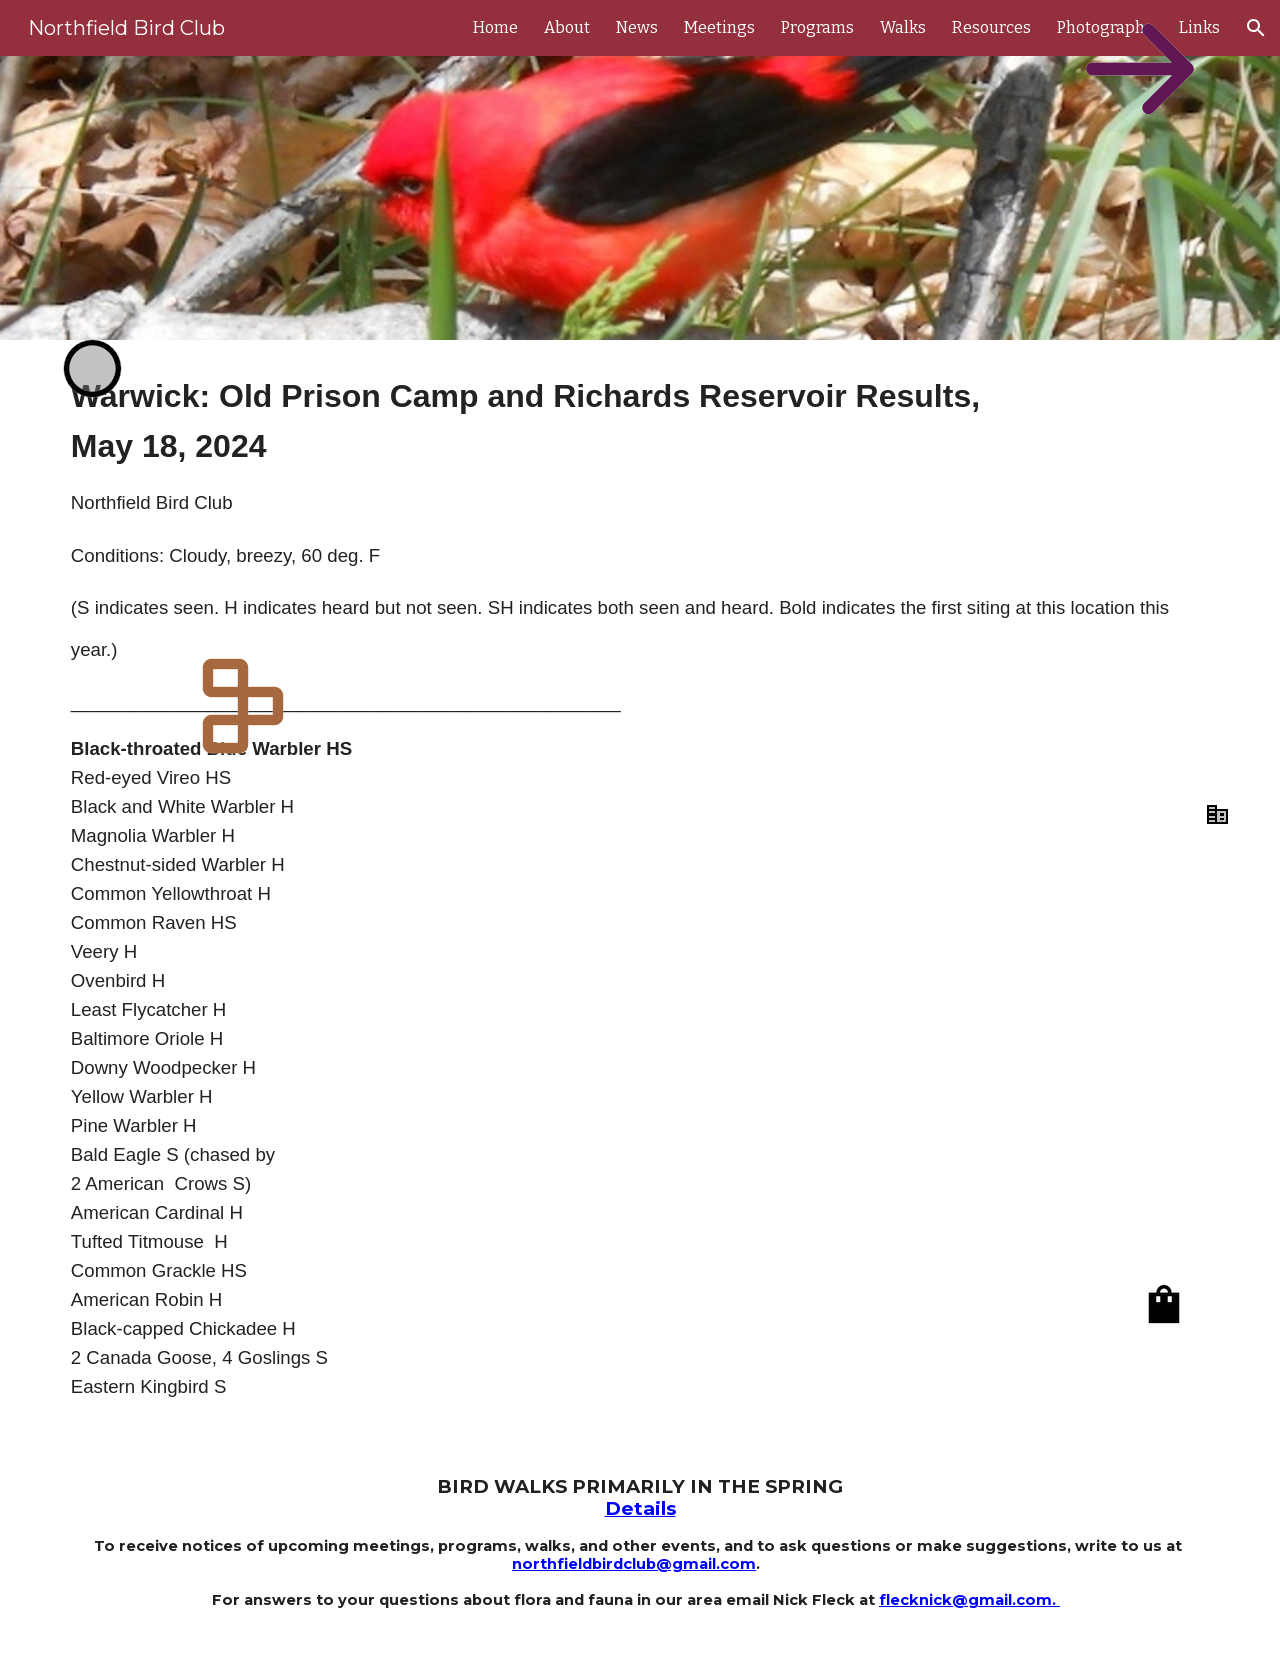  I want to click on view company or organization details, so click(1217, 814).